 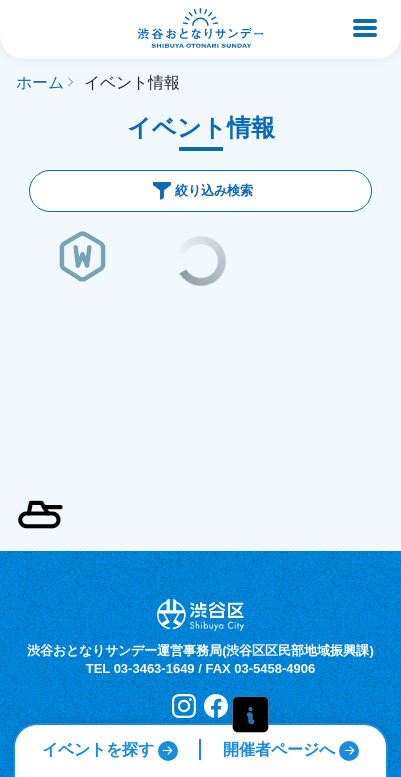 I want to click on view more information or details, so click(x=250, y=714).